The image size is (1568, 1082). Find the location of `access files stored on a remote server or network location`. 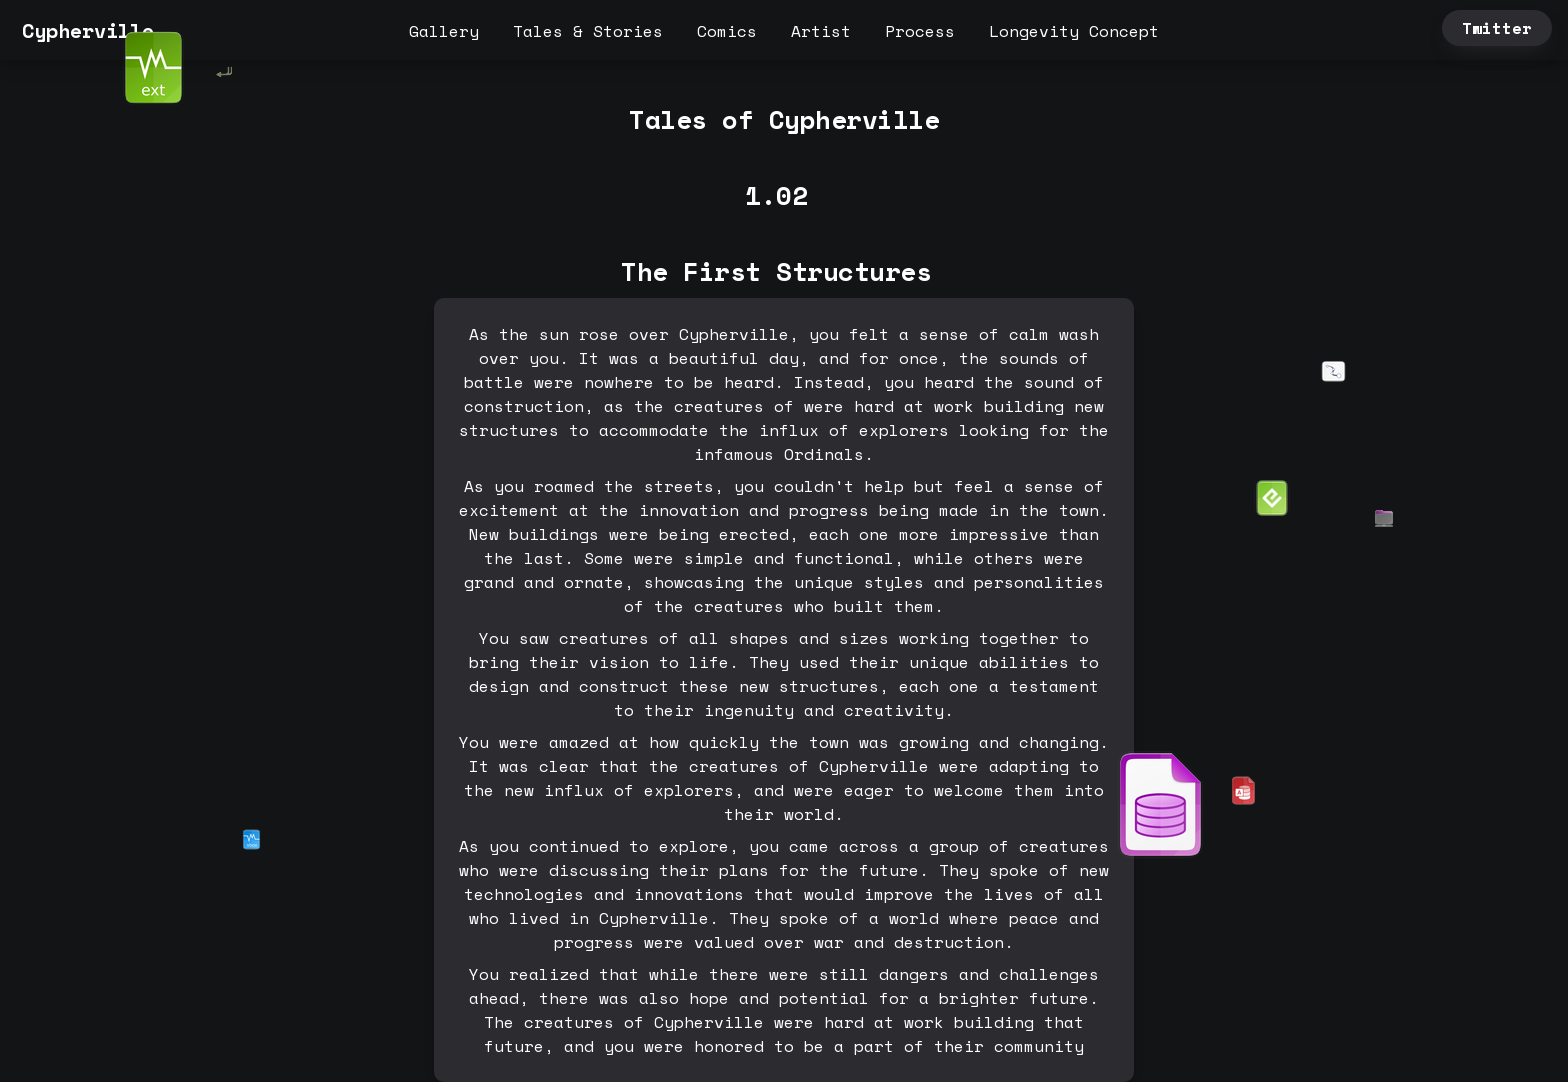

access files stored on a remote server or network location is located at coordinates (1384, 518).